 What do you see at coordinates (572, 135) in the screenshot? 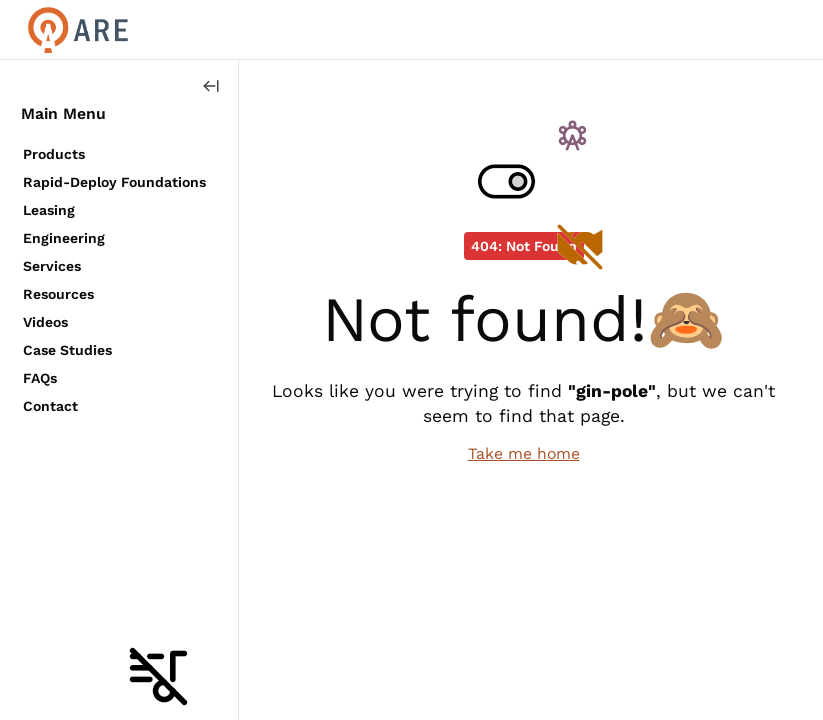
I see `view carousel or ferris wheel attraction` at bounding box center [572, 135].